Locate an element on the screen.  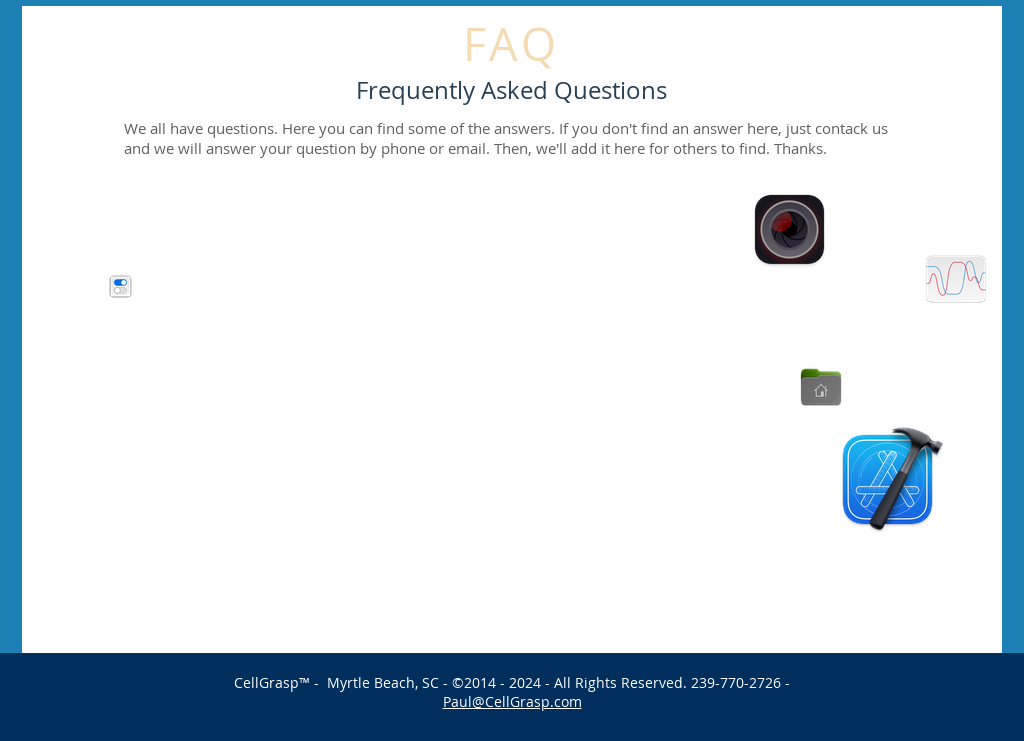
open camera controls app is located at coordinates (789, 229).